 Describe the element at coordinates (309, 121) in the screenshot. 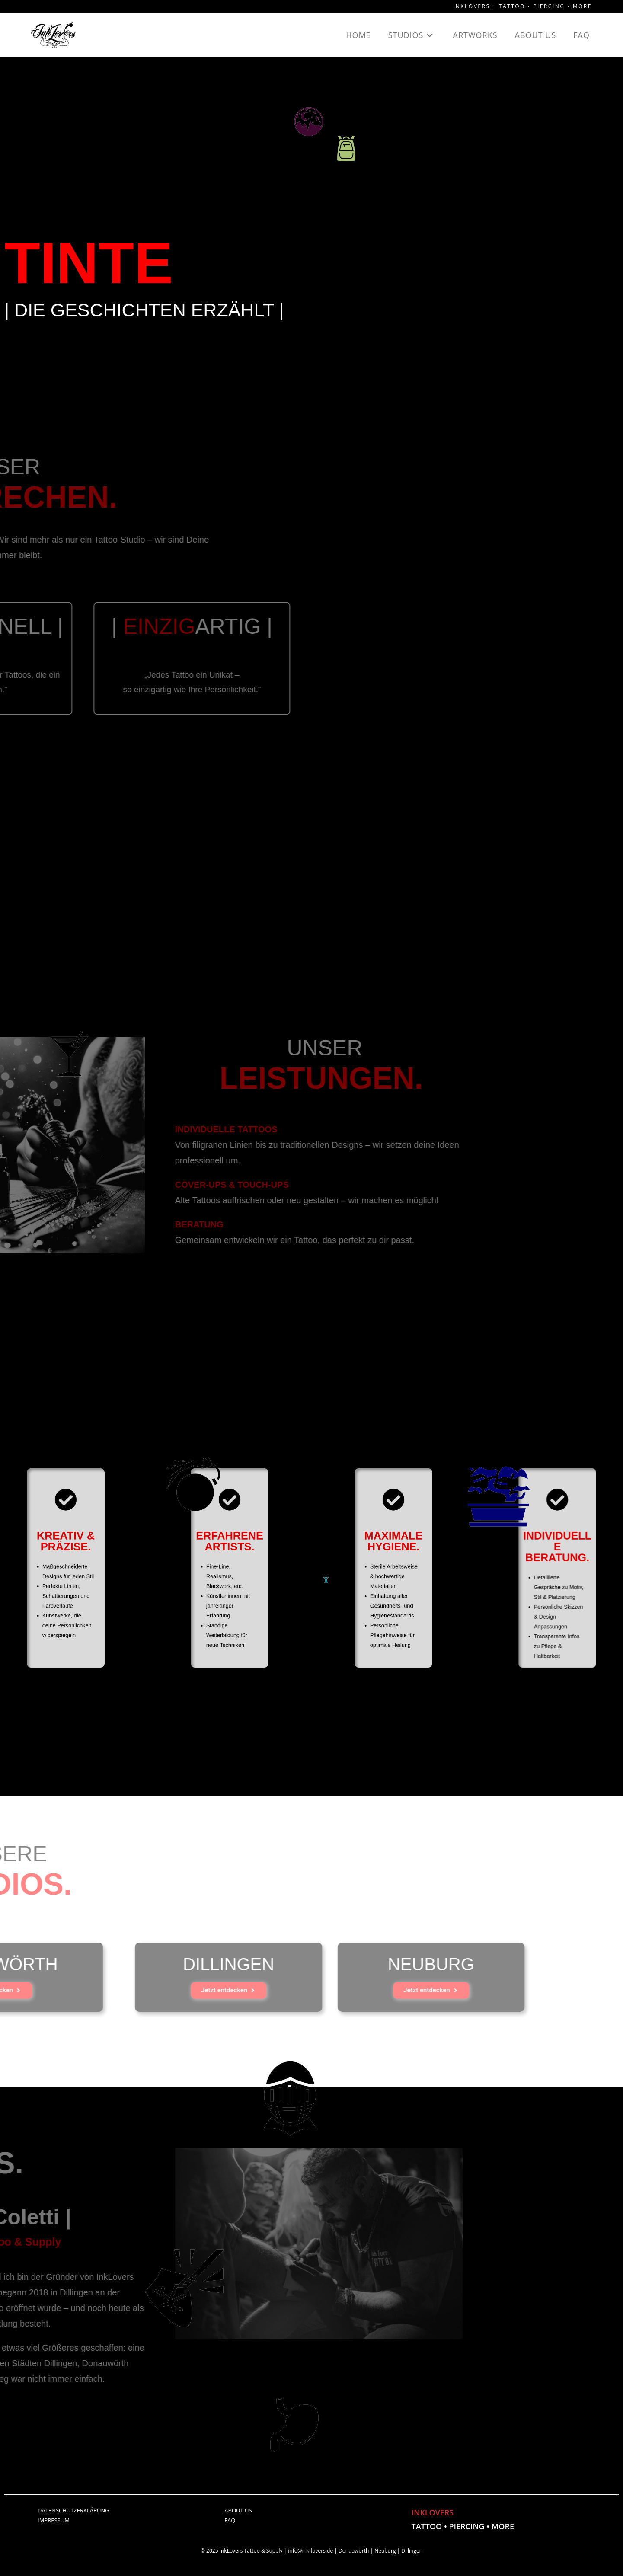

I see `toggle night mode or dark theme` at that location.